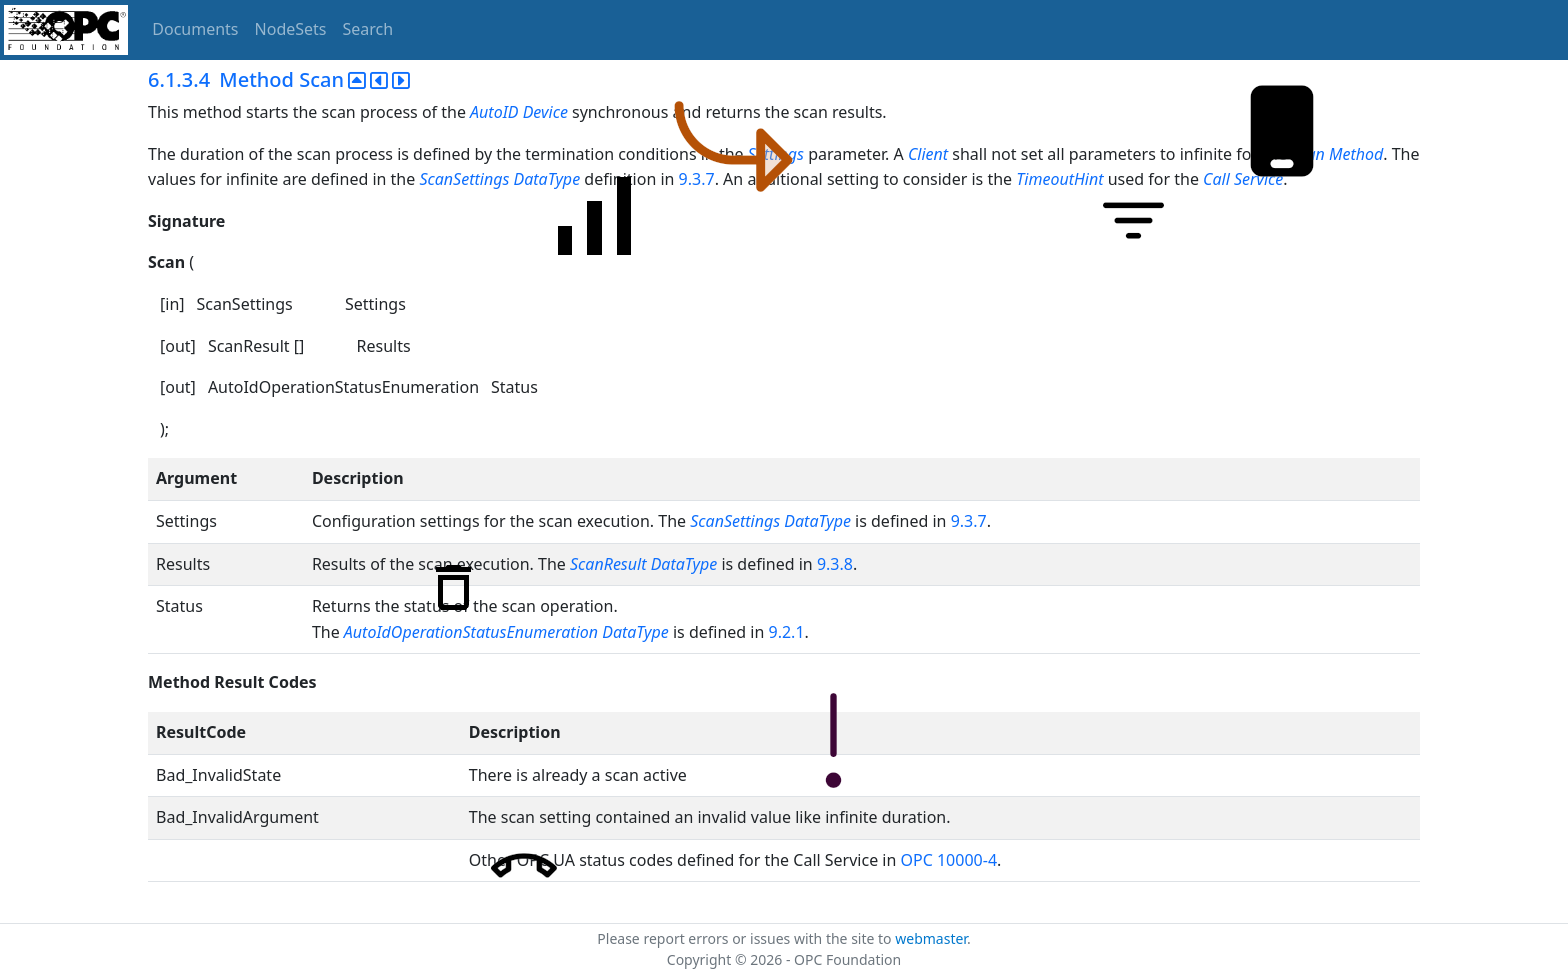  I want to click on call or text from mobile device, so click(1282, 131).